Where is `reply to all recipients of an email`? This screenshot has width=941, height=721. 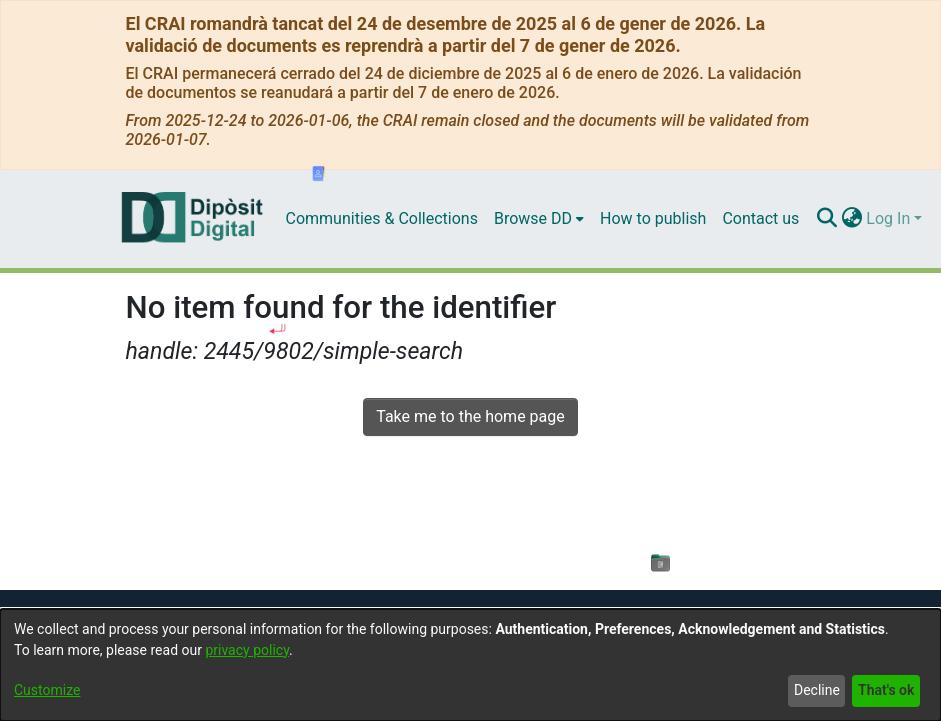 reply to all recipients of an email is located at coordinates (277, 329).